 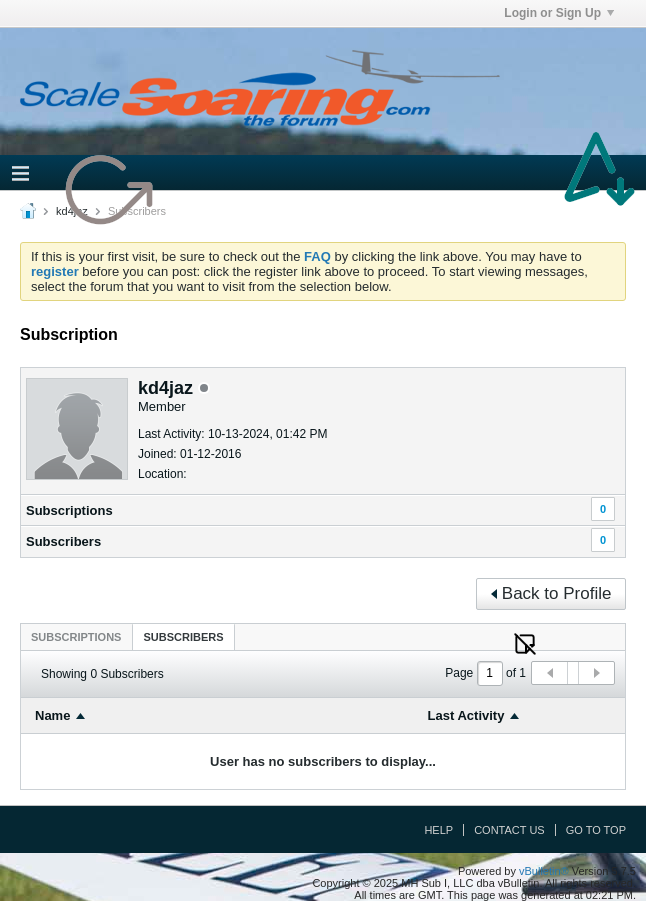 I want to click on refresh or reload content, so click(x=110, y=190).